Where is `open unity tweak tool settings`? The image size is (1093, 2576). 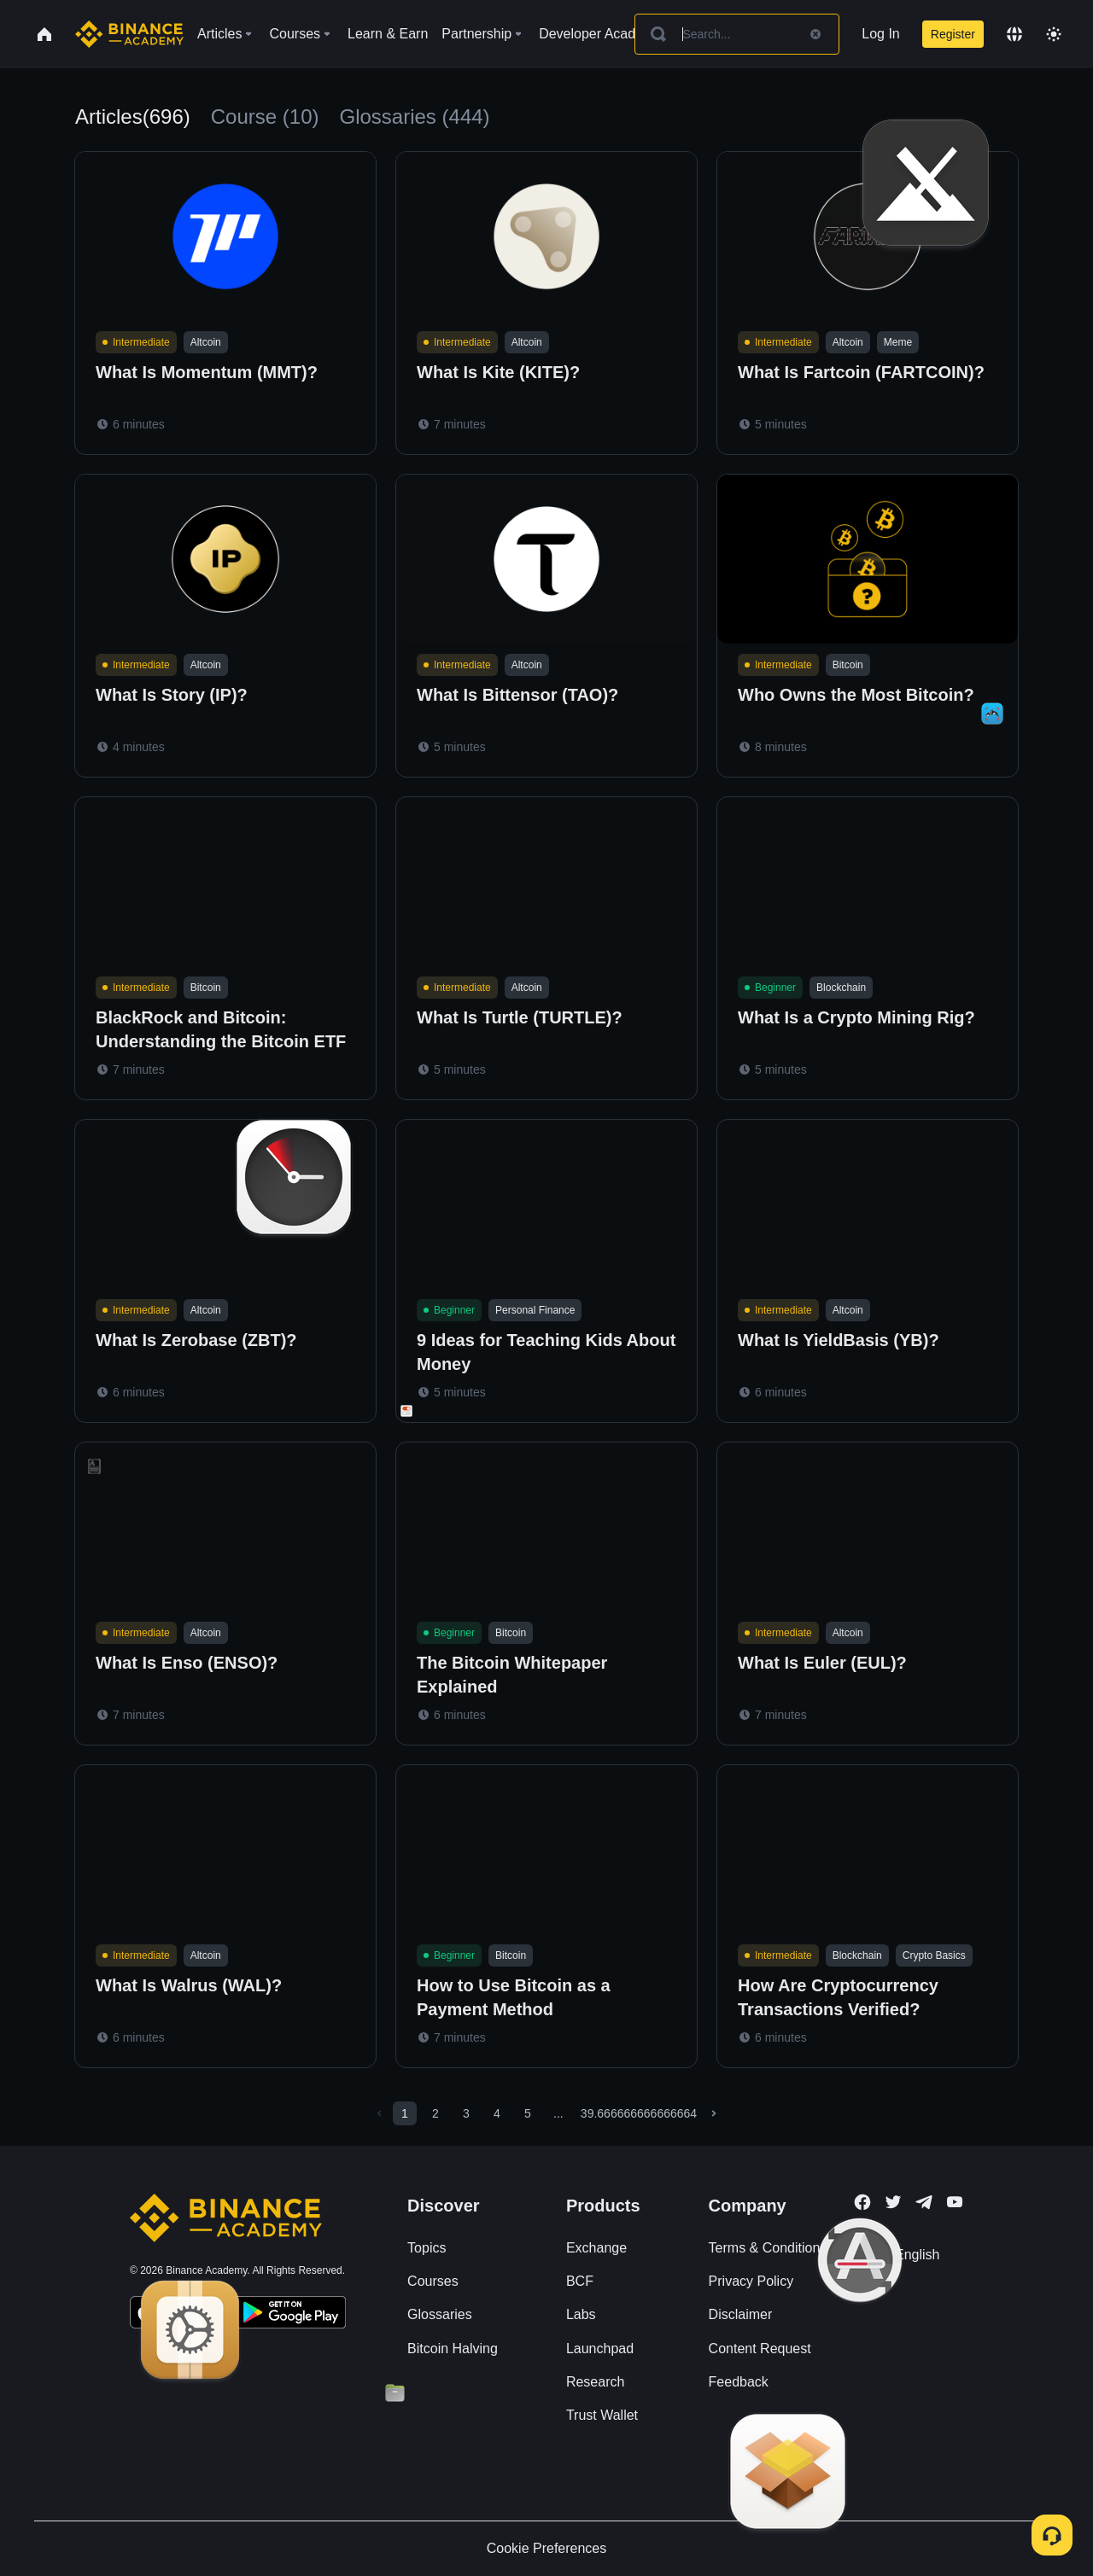
open unity tweak tool settings is located at coordinates (406, 1411).